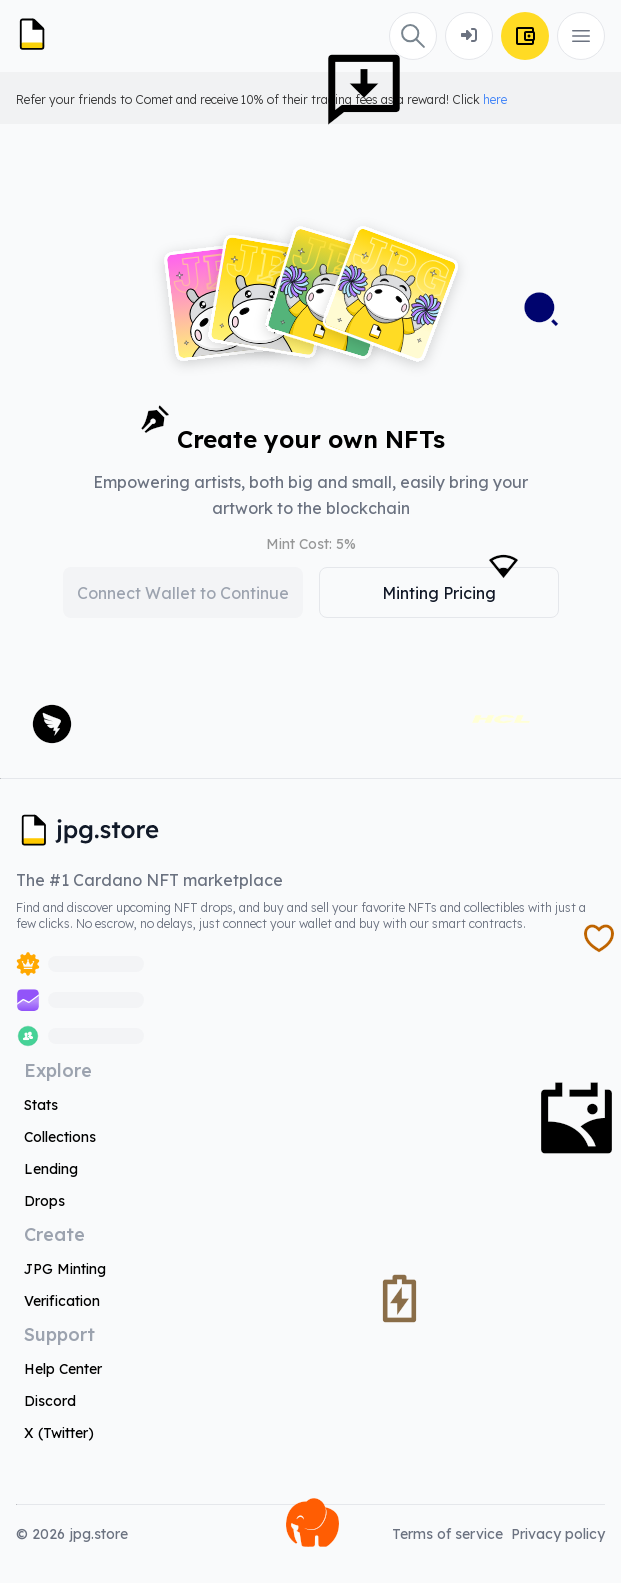 This screenshot has width=621, height=1583. I want to click on download chat history, so click(364, 87).